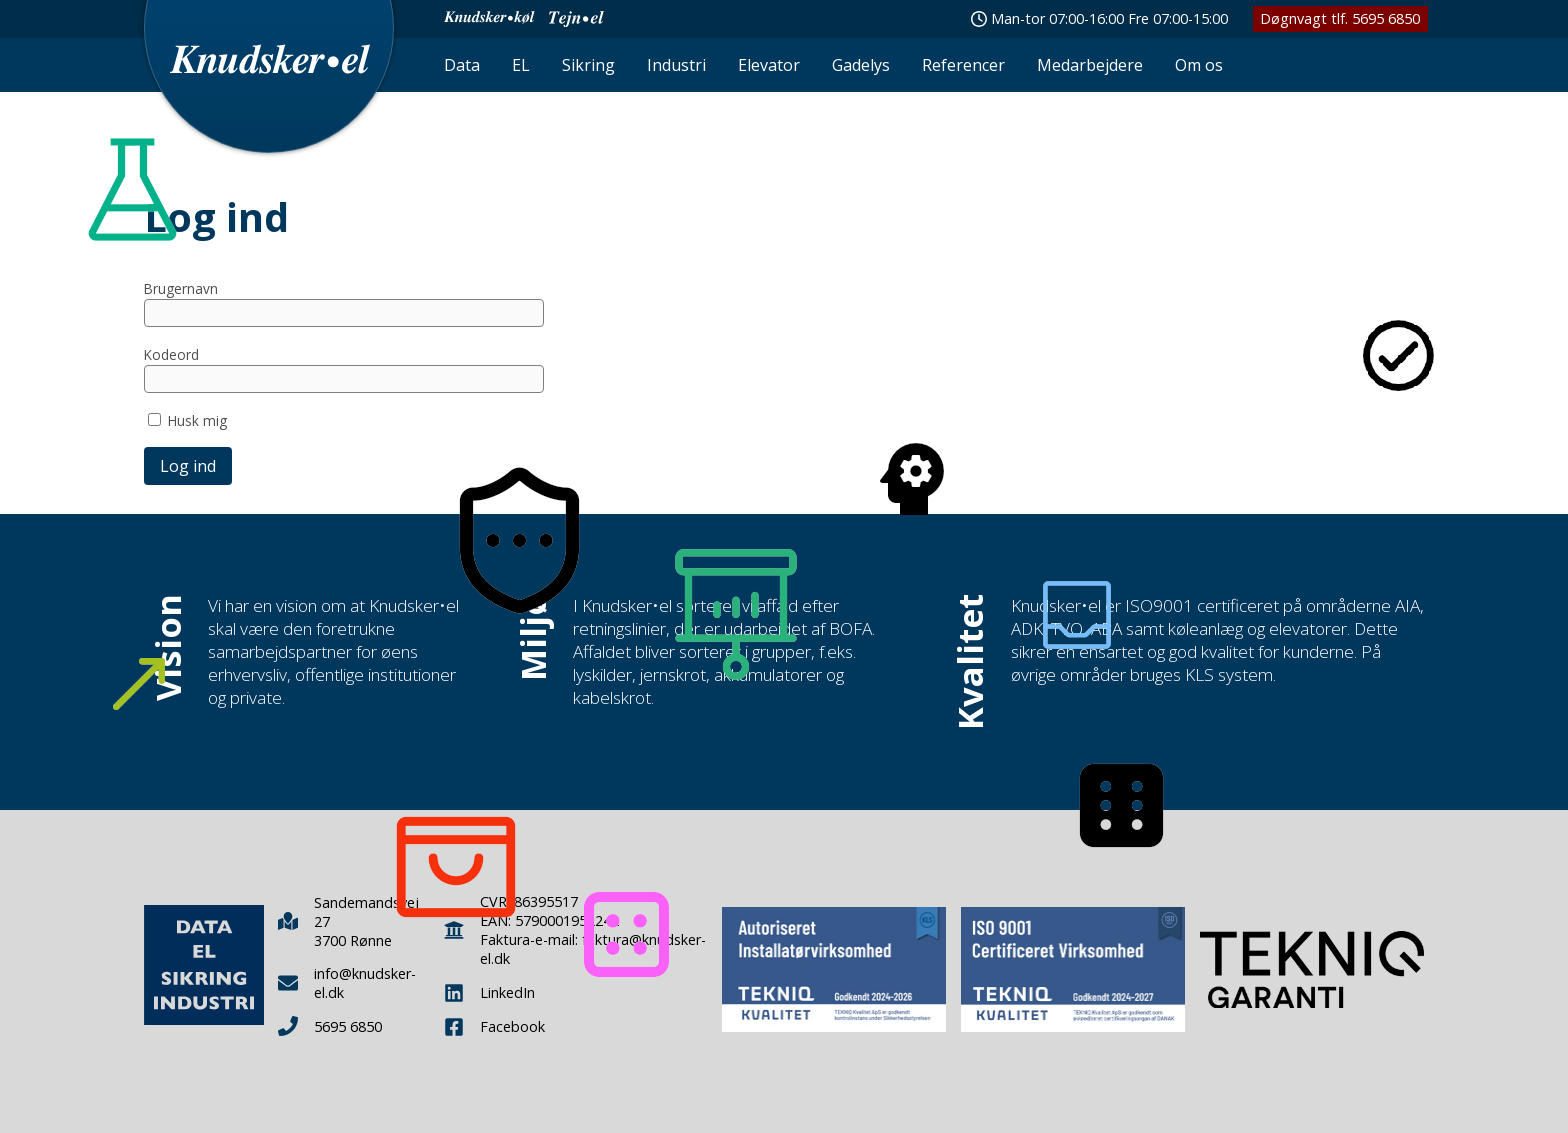 This screenshot has height=1133, width=1568. What do you see at coordinates (1077, 615) in the screenshot?
I see `access your inbox or message tray` at bounding box center [1077, 615].